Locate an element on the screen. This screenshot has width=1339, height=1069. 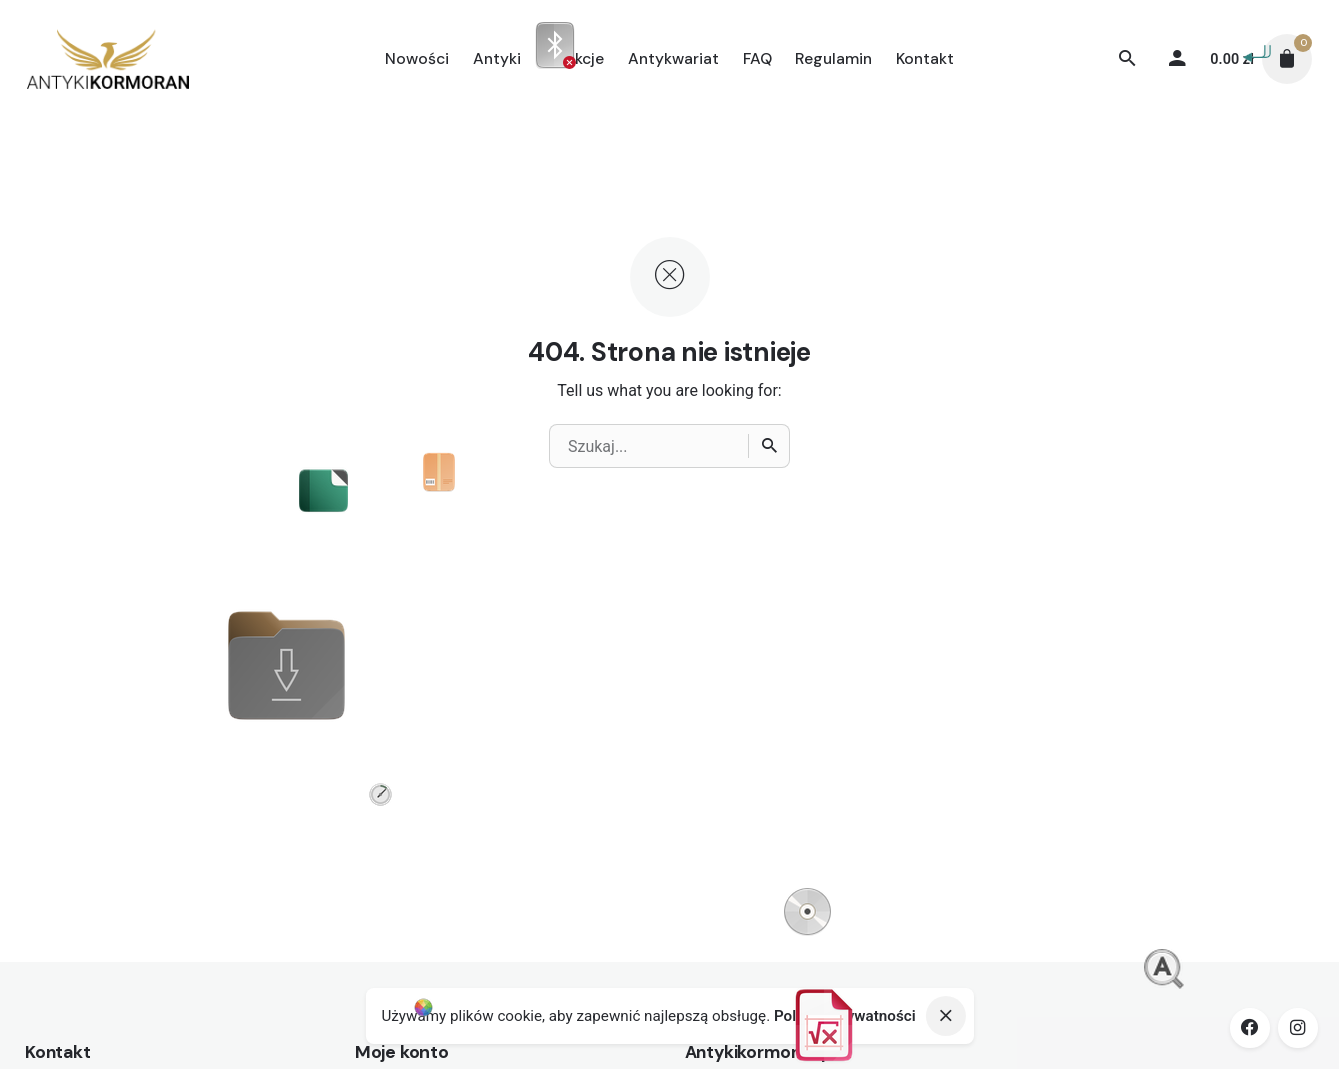
search within emails or messages is located at coordinates (1164, 969).